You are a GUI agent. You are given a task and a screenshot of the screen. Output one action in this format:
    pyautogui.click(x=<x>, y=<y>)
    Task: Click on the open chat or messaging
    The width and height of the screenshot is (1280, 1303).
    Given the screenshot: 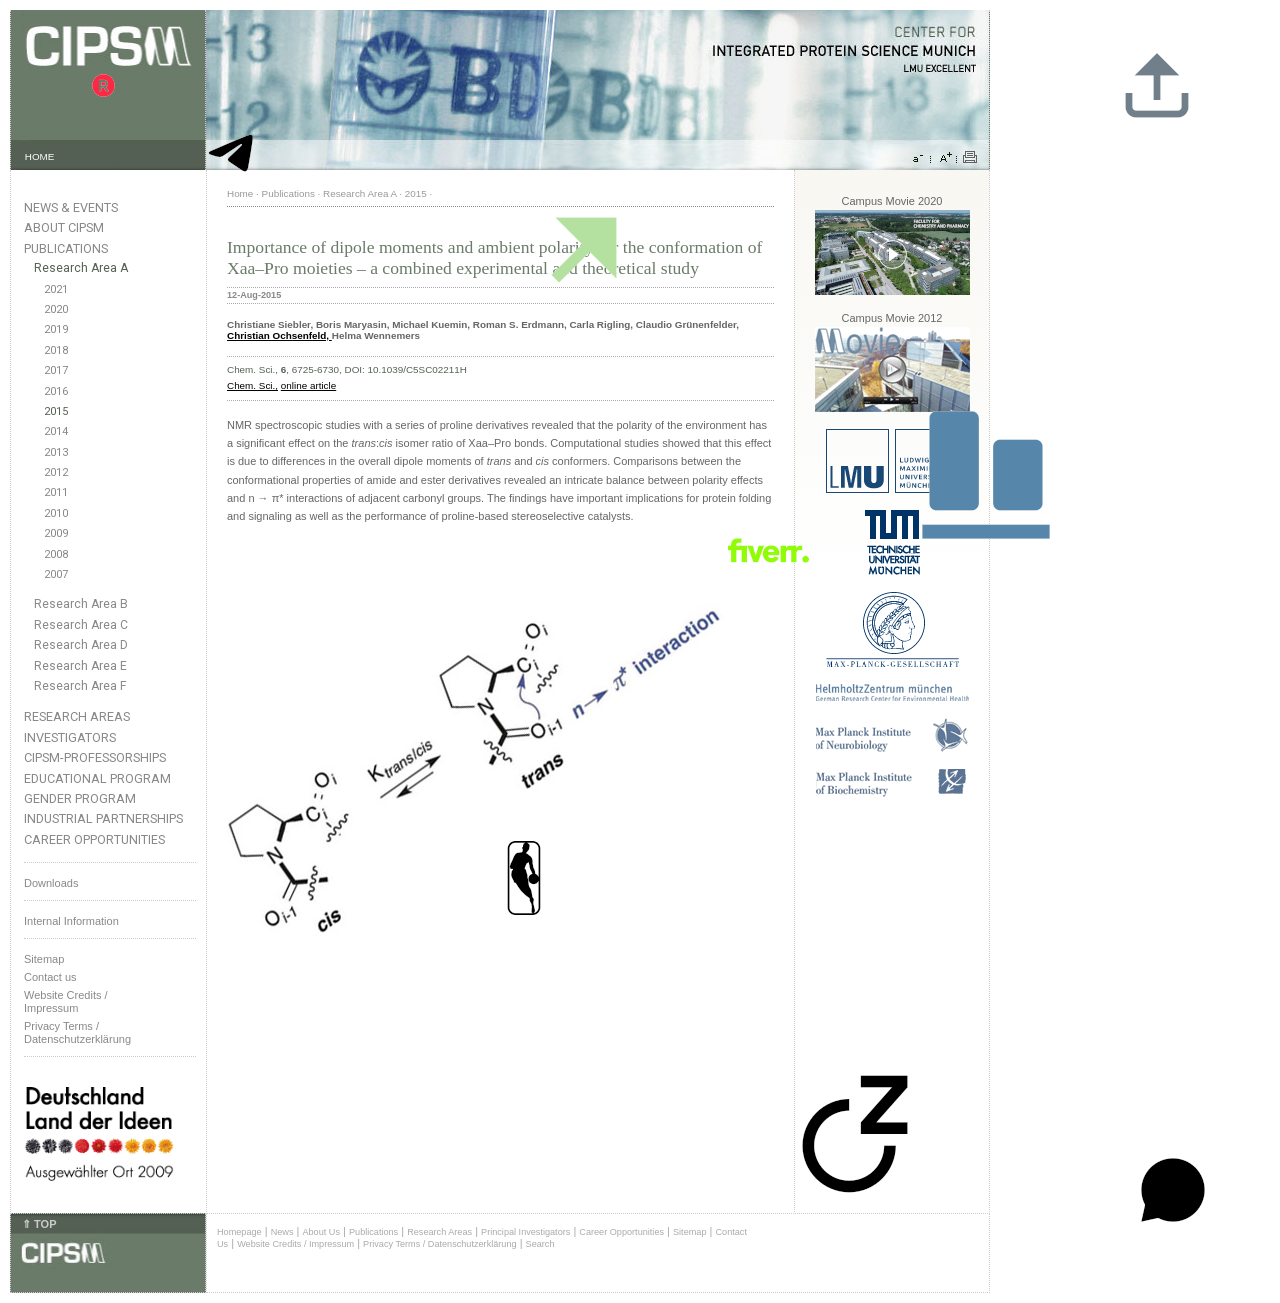 What is the action you would take?
    pyautogui.click(x=1173, y=1190)
    